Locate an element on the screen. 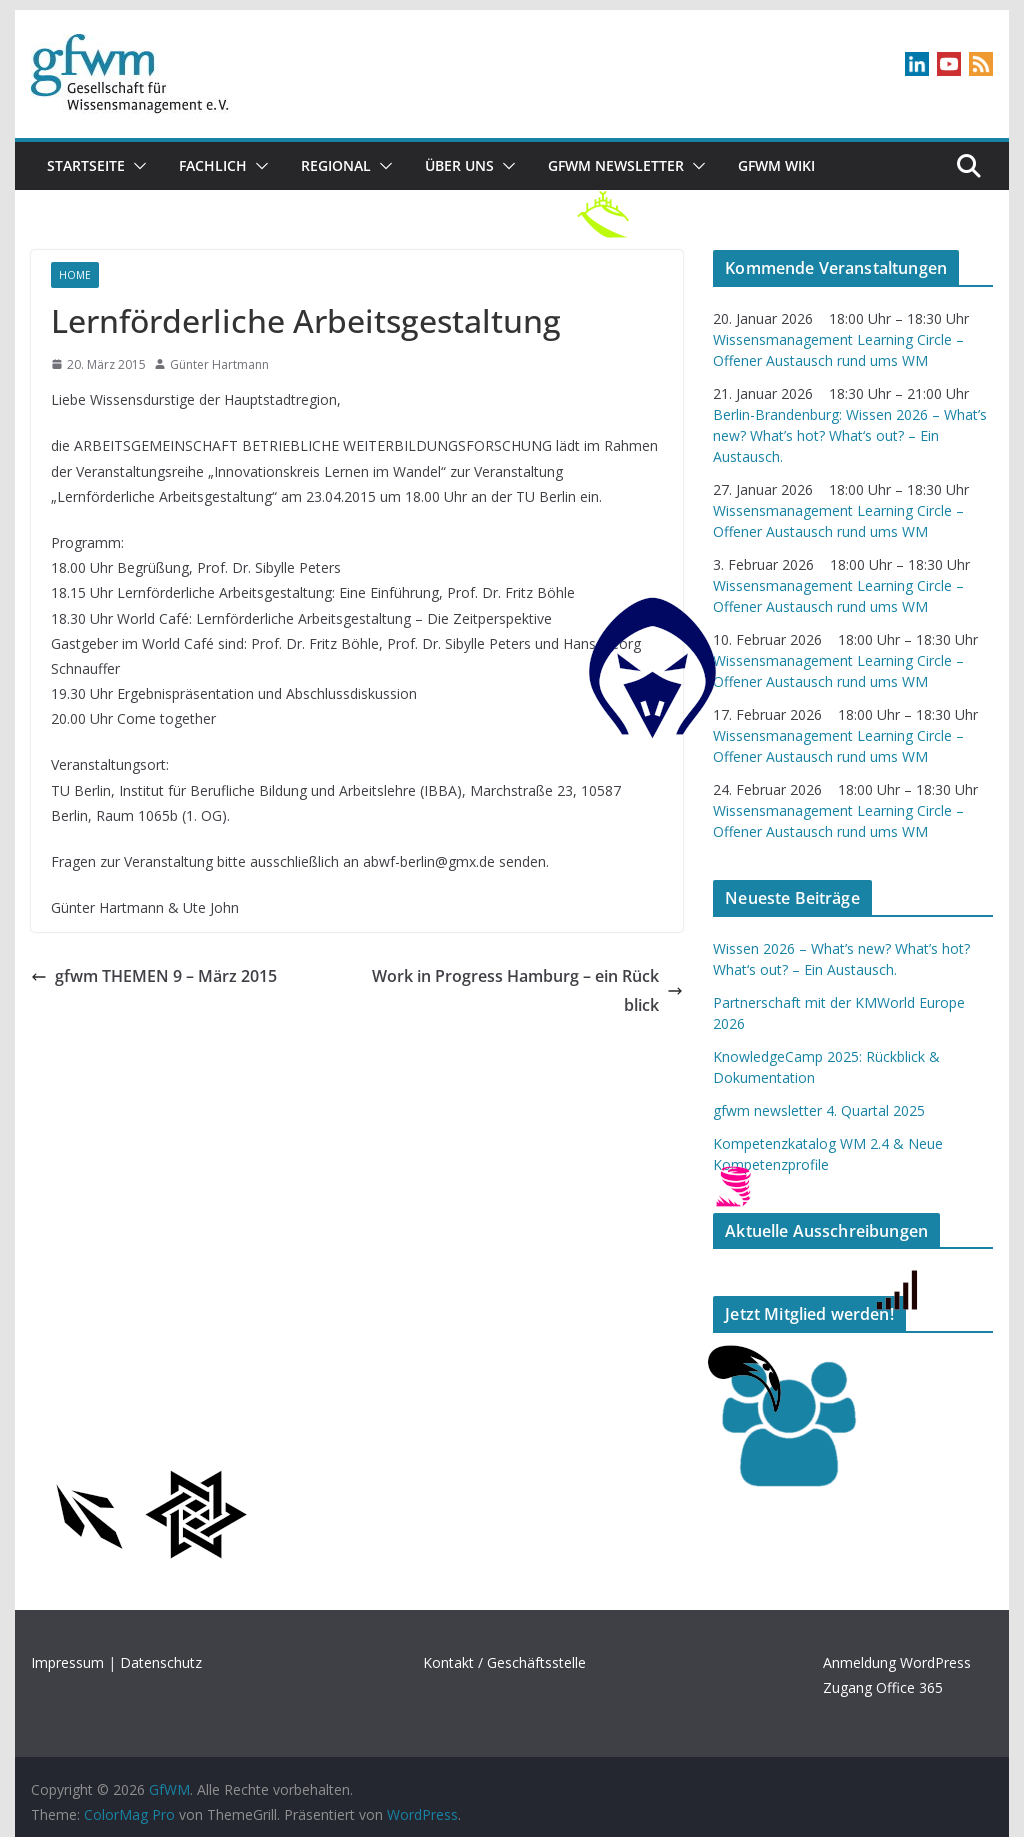 The width and height of the screenshot is (1024, 1837). indicates cellular or network signal strength is located at coordinates (897, 1290).